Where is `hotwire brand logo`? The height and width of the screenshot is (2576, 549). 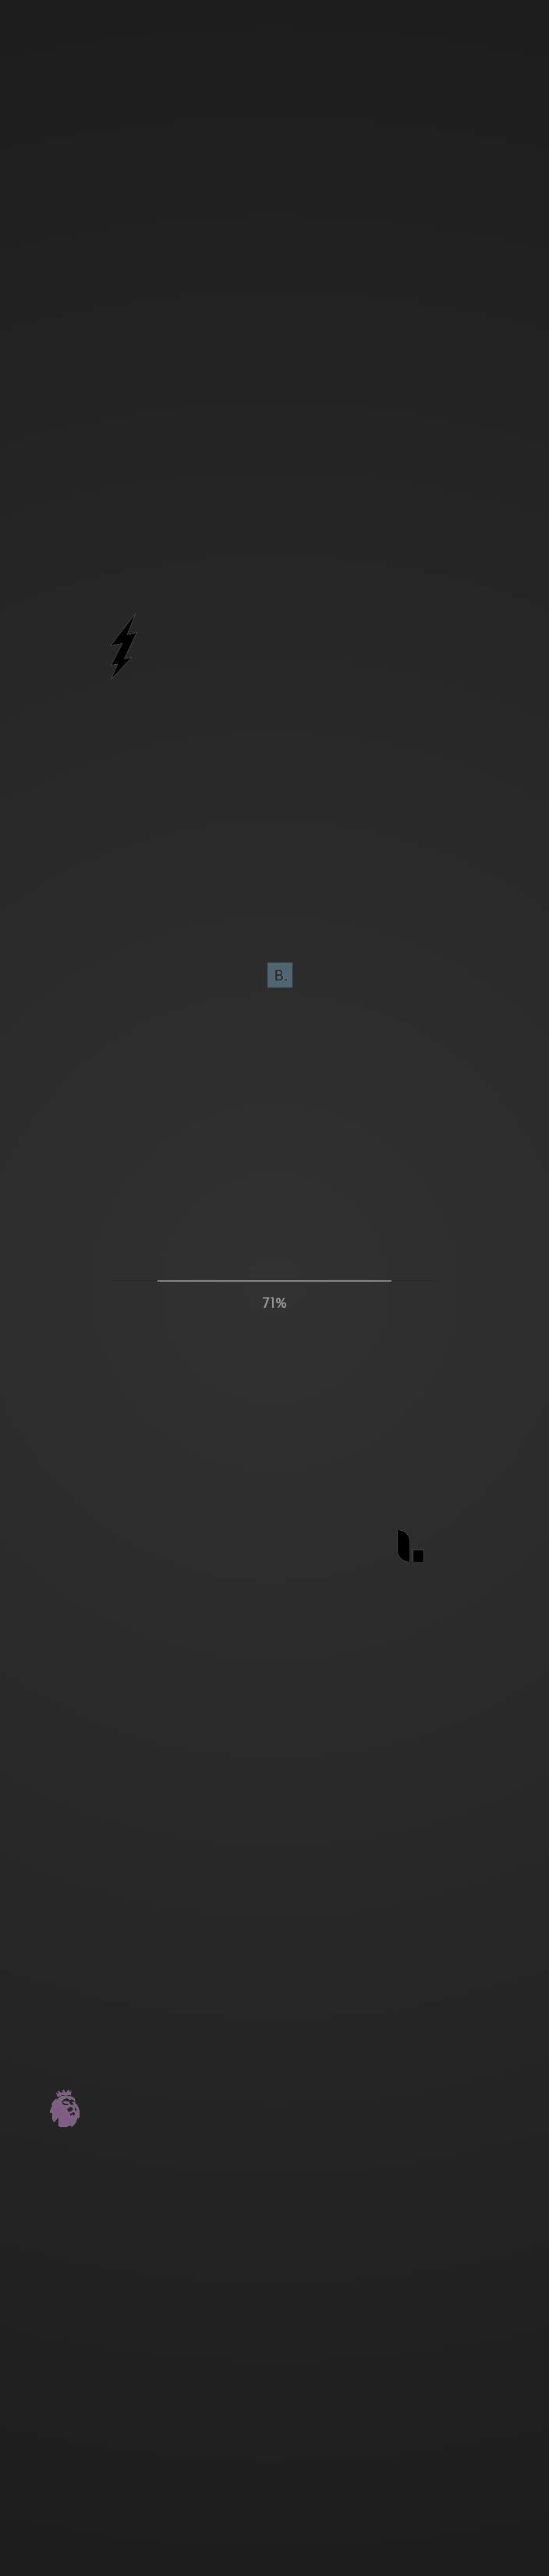 hotwire brand logo is located at coordinates (123, 646).